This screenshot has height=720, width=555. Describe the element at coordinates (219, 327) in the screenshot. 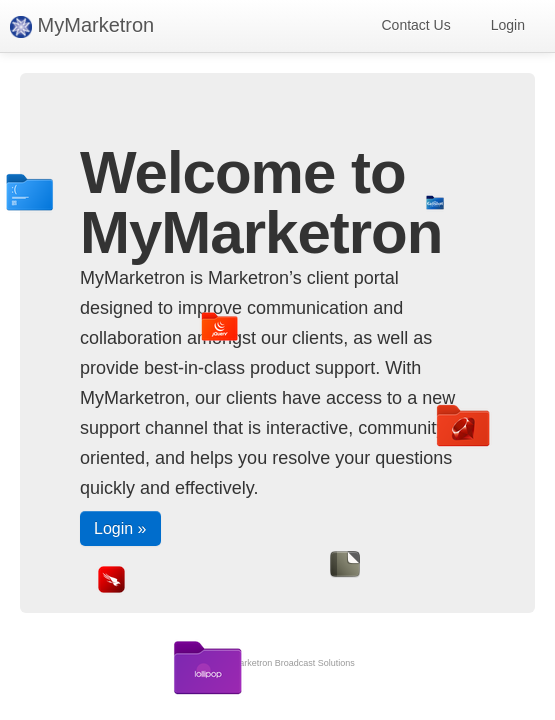

I see `folder containing jQuery library files` at that location.